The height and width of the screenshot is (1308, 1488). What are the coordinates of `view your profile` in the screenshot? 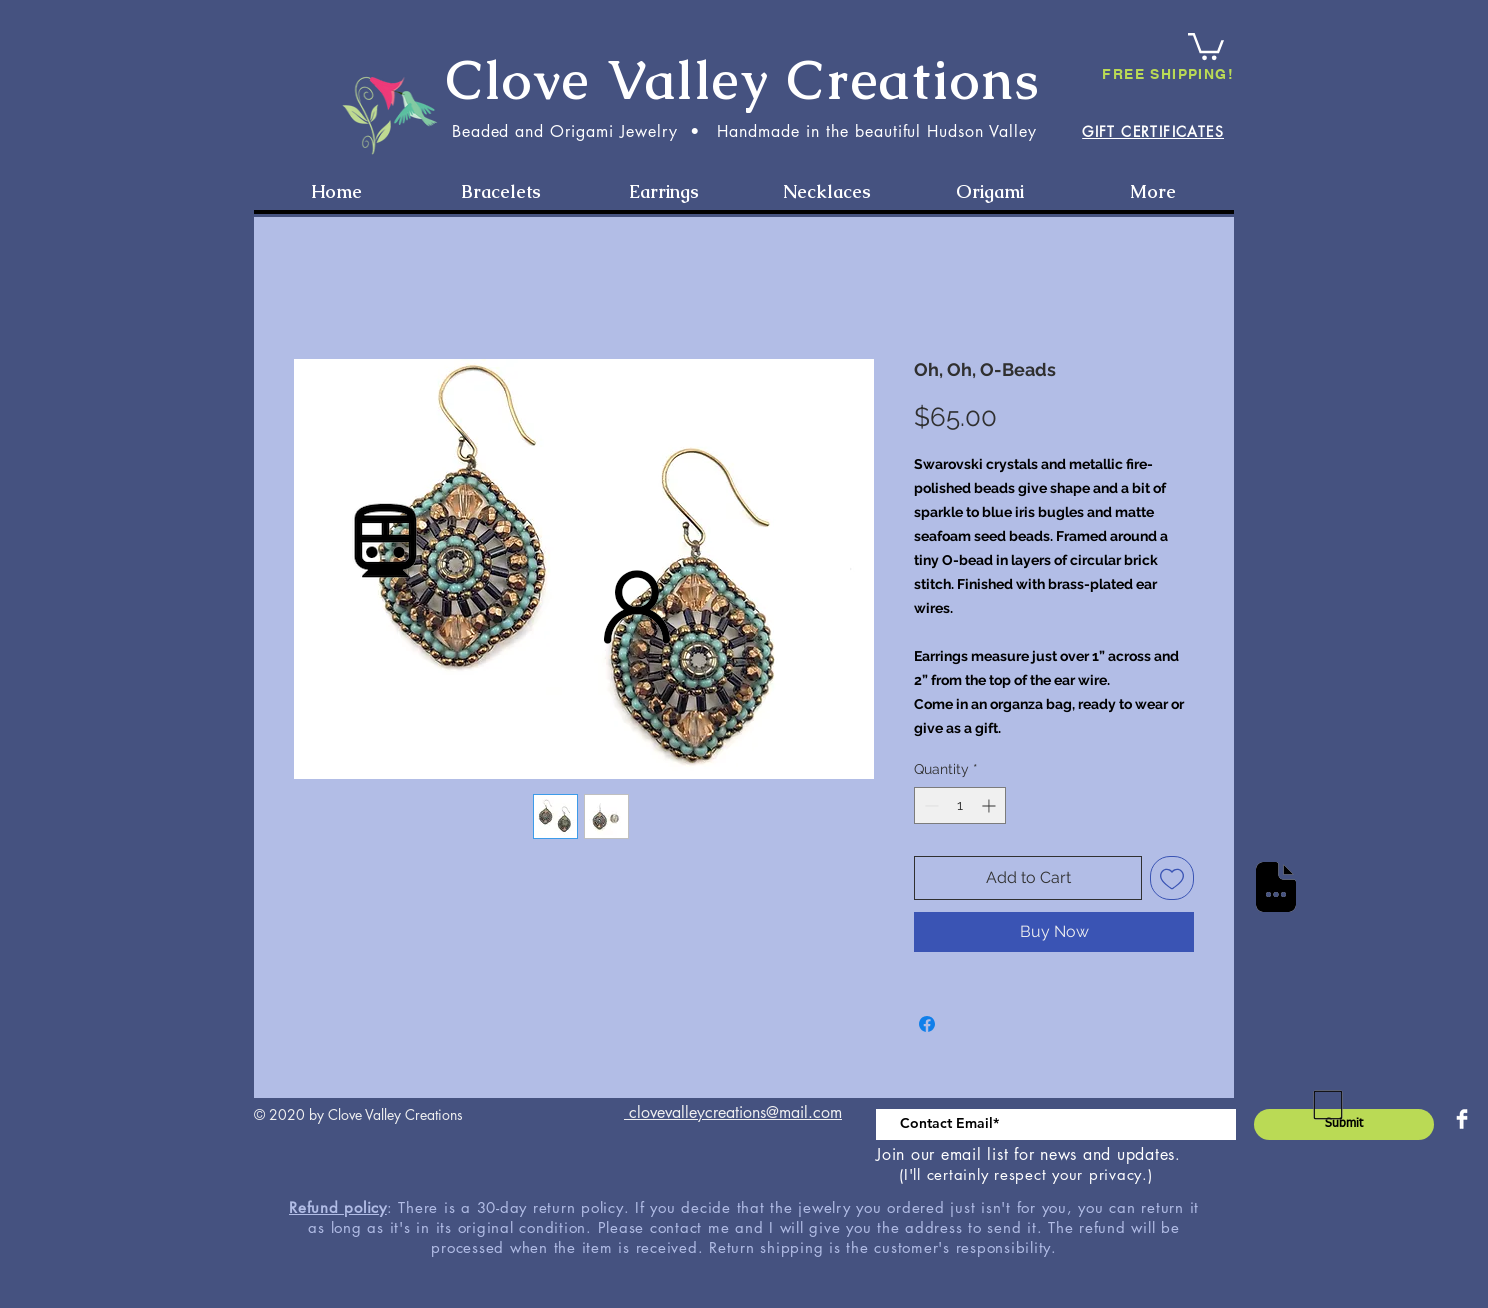 It's located at (637, 607).